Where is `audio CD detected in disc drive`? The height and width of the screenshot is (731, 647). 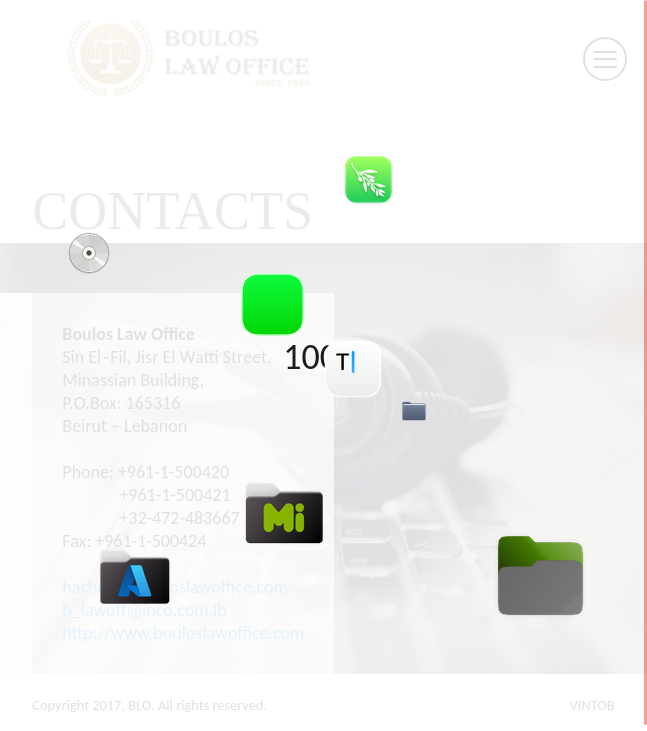 audio CD detected in disc drive is located at coordinates (89, 253).